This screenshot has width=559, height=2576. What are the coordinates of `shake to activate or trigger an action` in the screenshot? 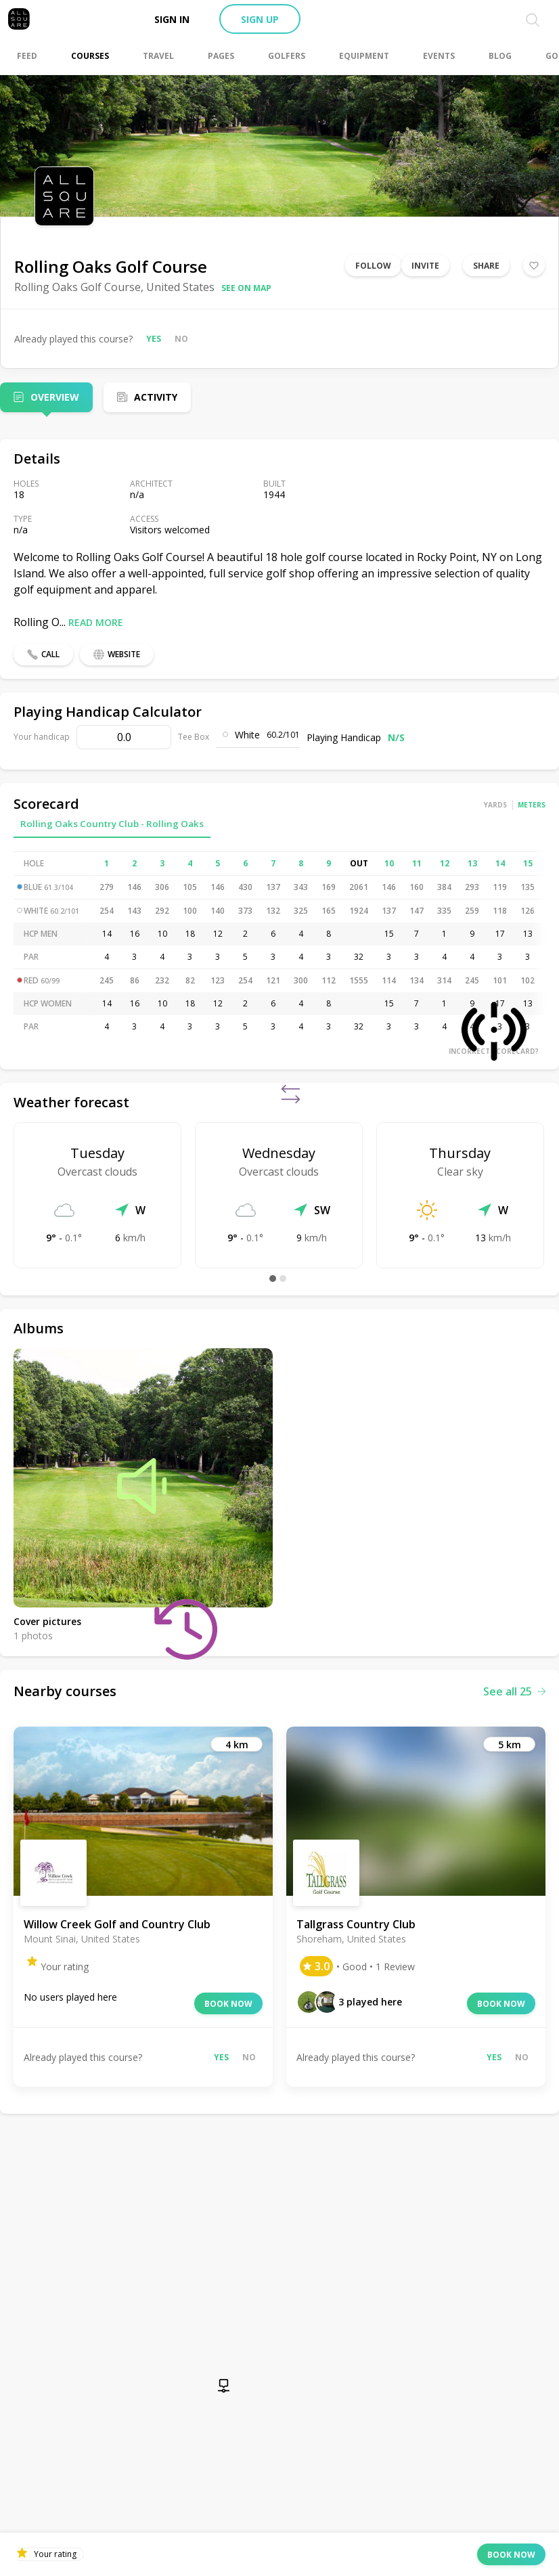 It's located at (494, 1033).